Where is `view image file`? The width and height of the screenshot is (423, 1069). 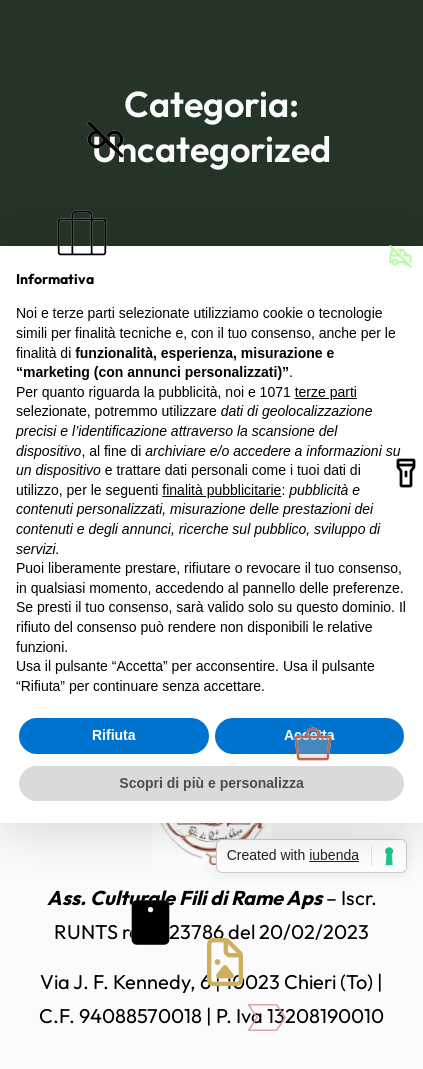 view image file is located at coordinates (225, 962).